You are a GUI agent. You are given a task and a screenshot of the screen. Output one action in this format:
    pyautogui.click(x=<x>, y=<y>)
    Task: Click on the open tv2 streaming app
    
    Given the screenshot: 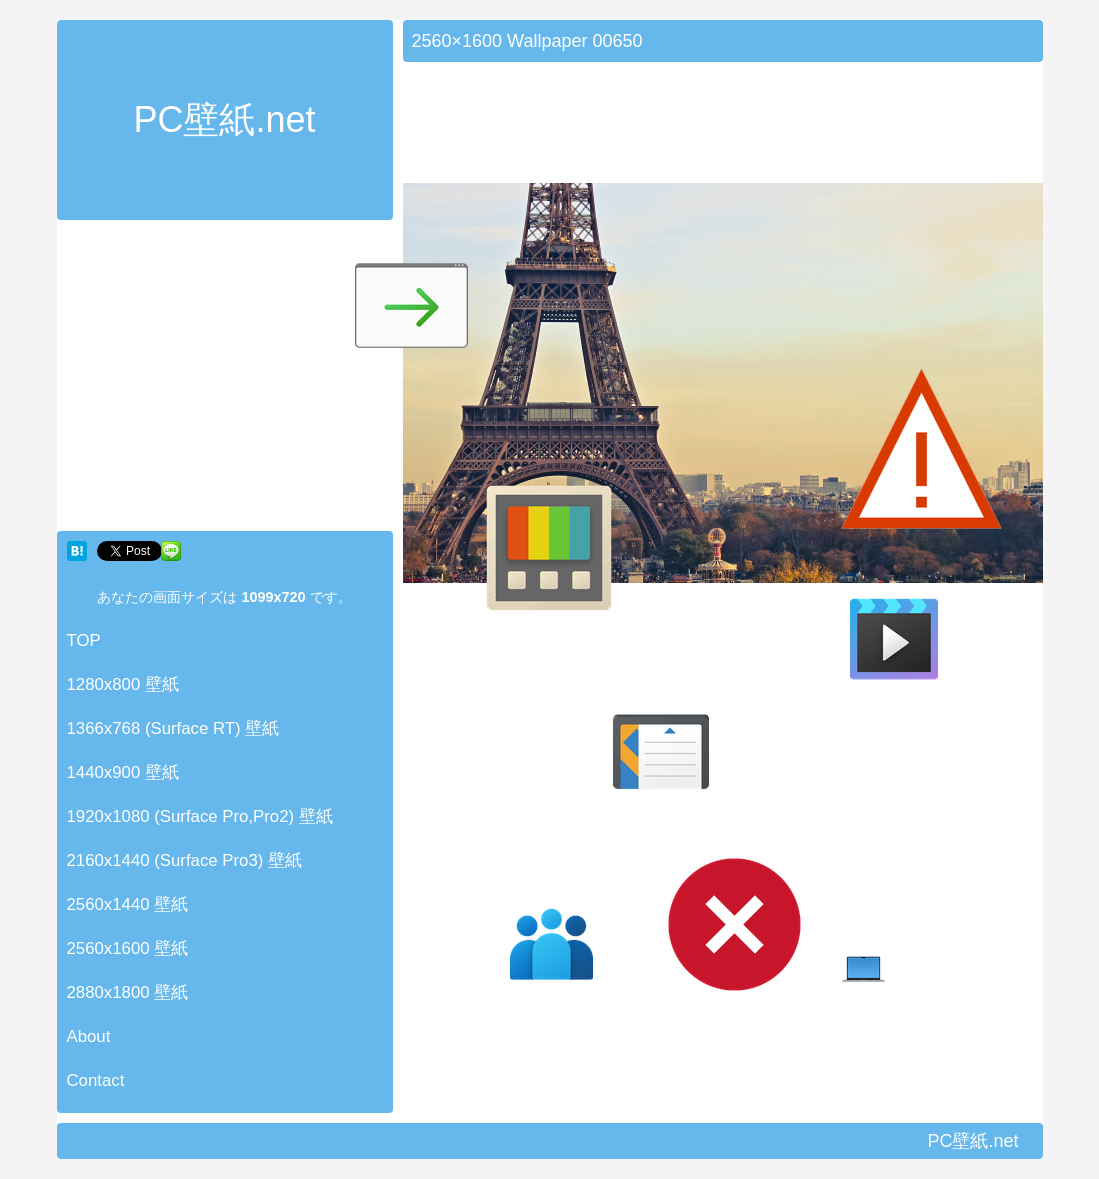 What is the action you would take?
    pyautogui.click(x=894, y=639)
    